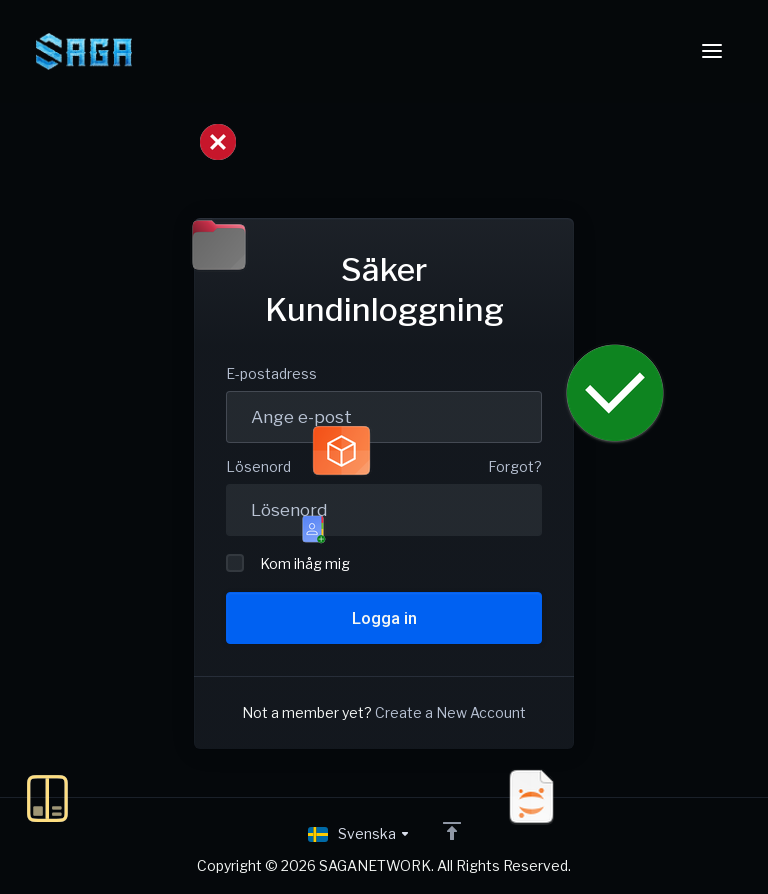 This screenshot has width=768, height=894. I want to click on open the packages app, so click(49, 797).